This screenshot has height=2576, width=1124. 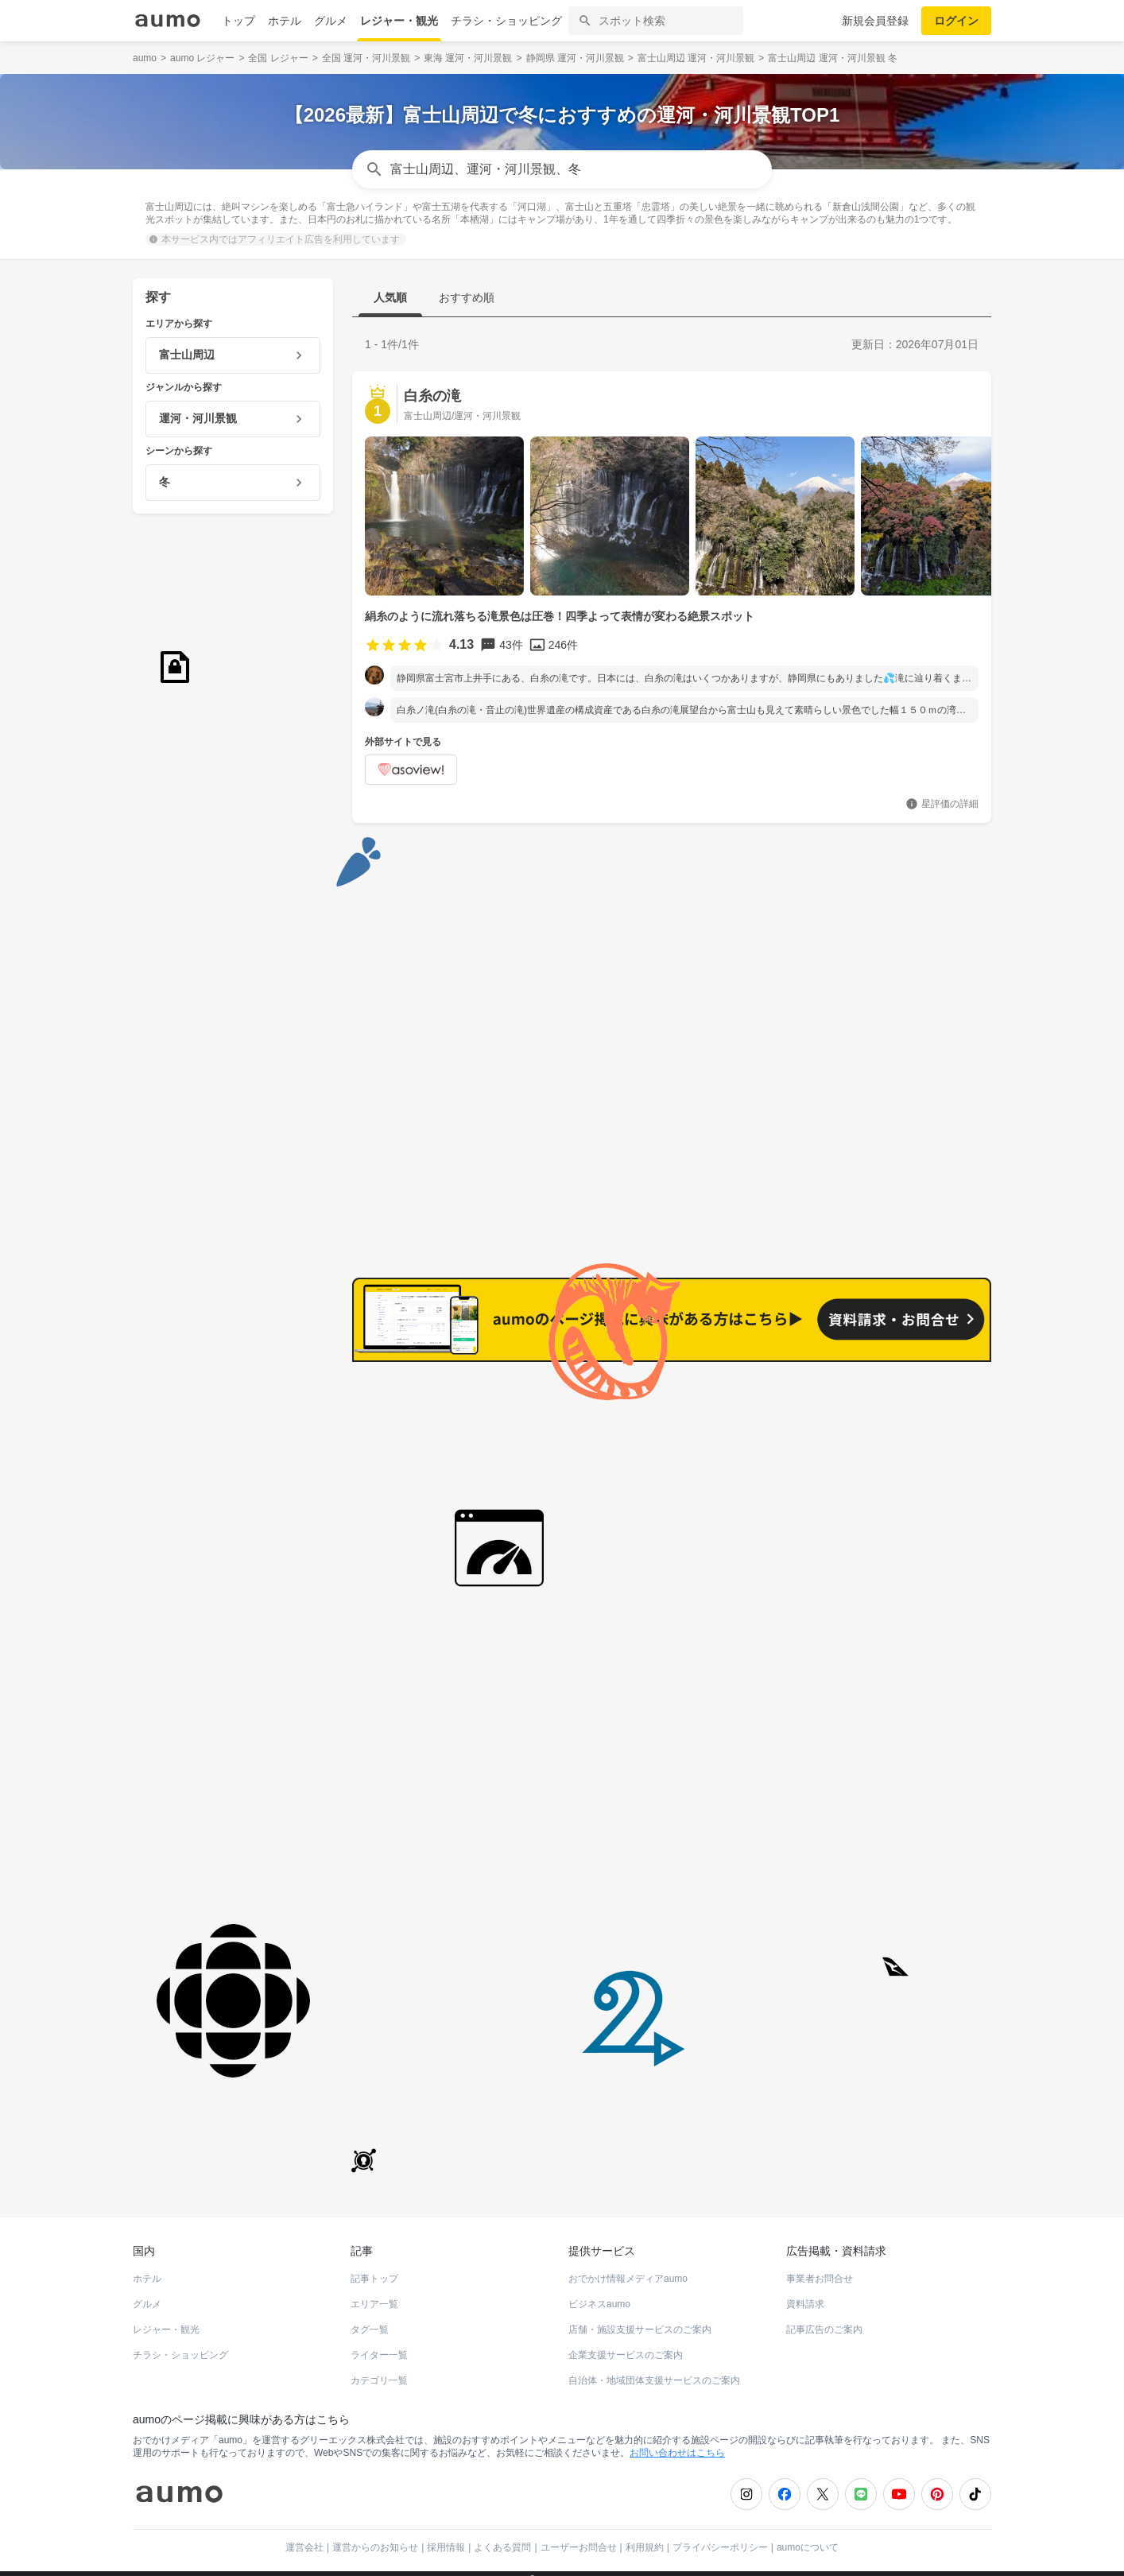 What do you see at coordinates (614, 1332) in the screenshot?
I see `open GNU IceCat browser` at bounding box center [614, 1332].